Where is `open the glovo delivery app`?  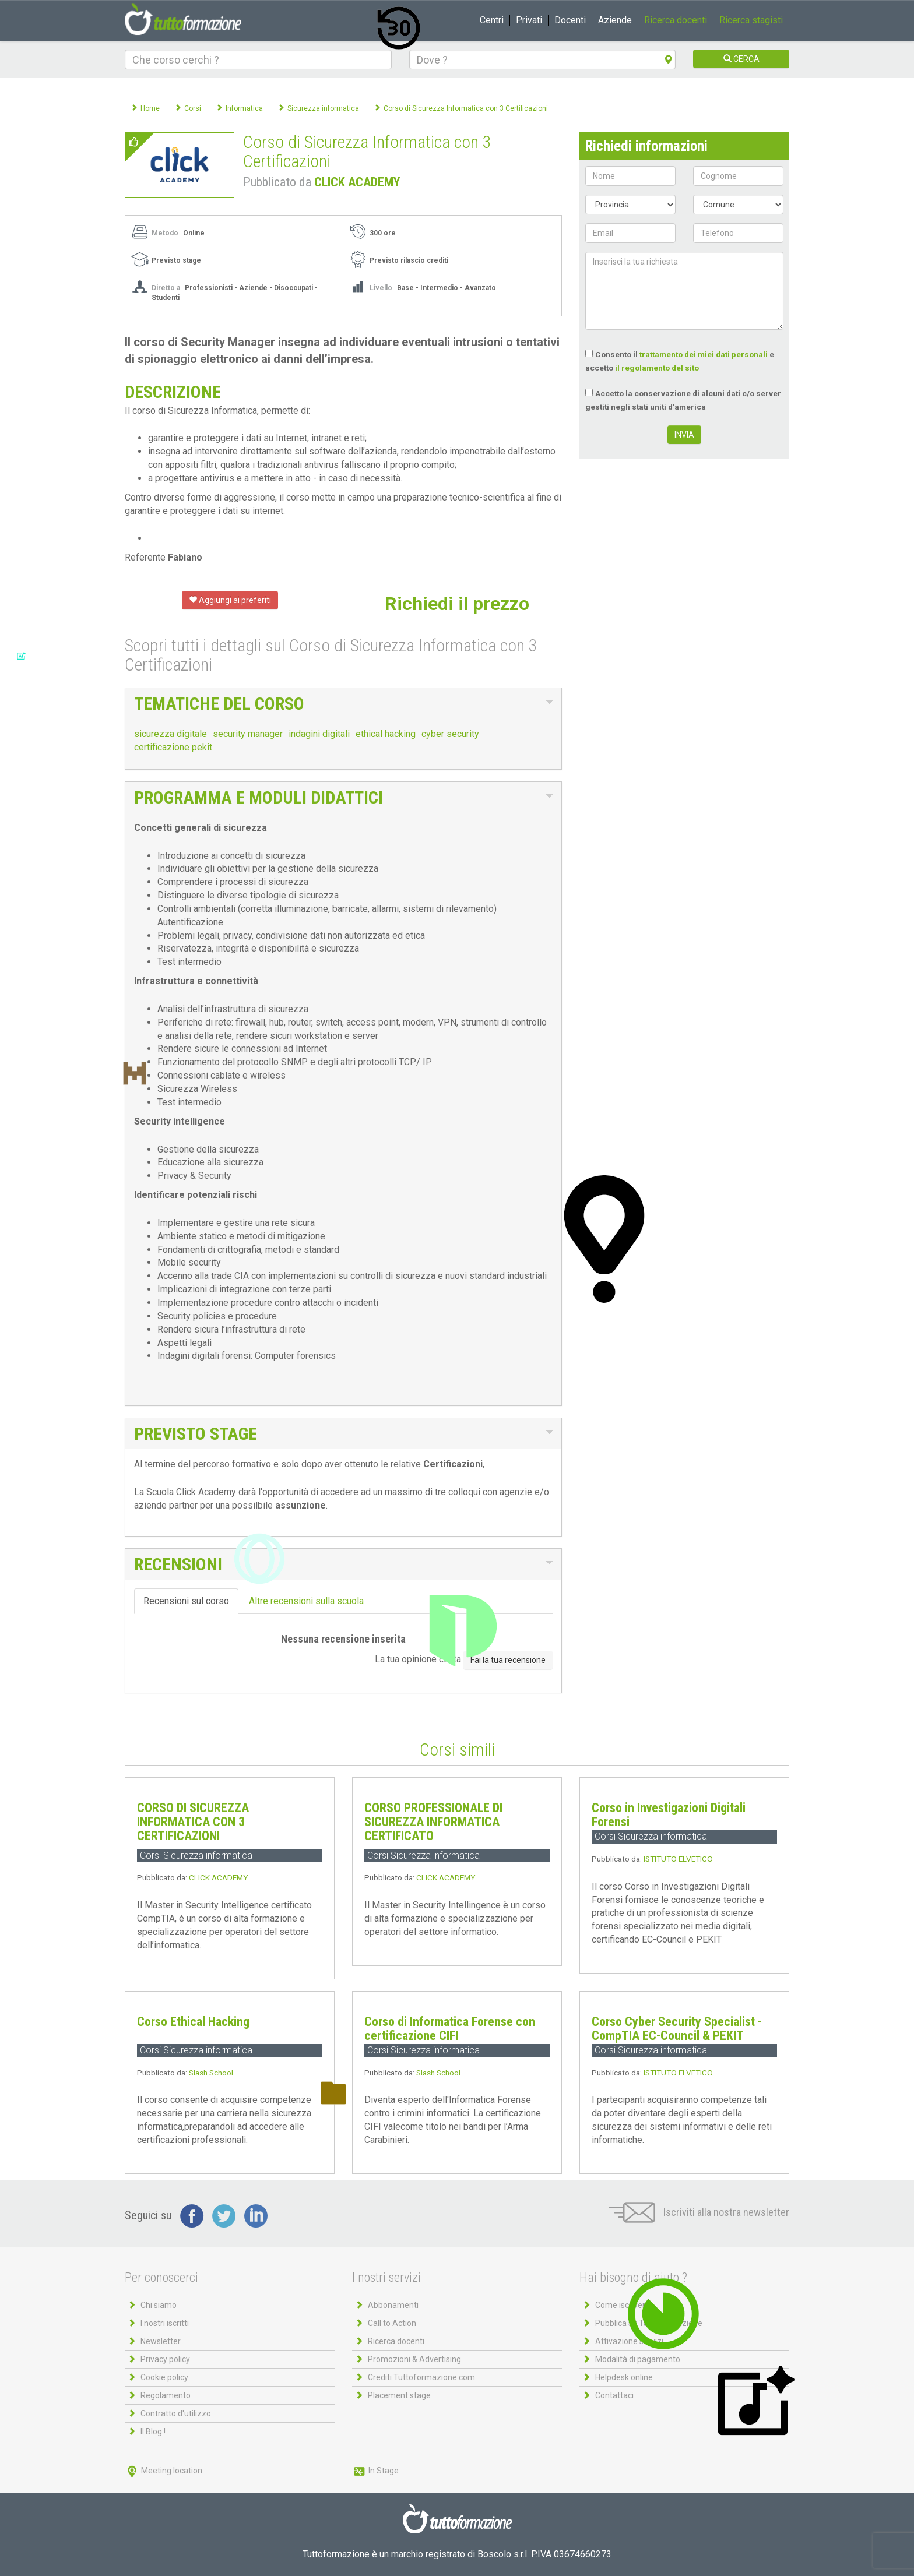
open the glovo delivery app is located at coordinates (604, 1239).